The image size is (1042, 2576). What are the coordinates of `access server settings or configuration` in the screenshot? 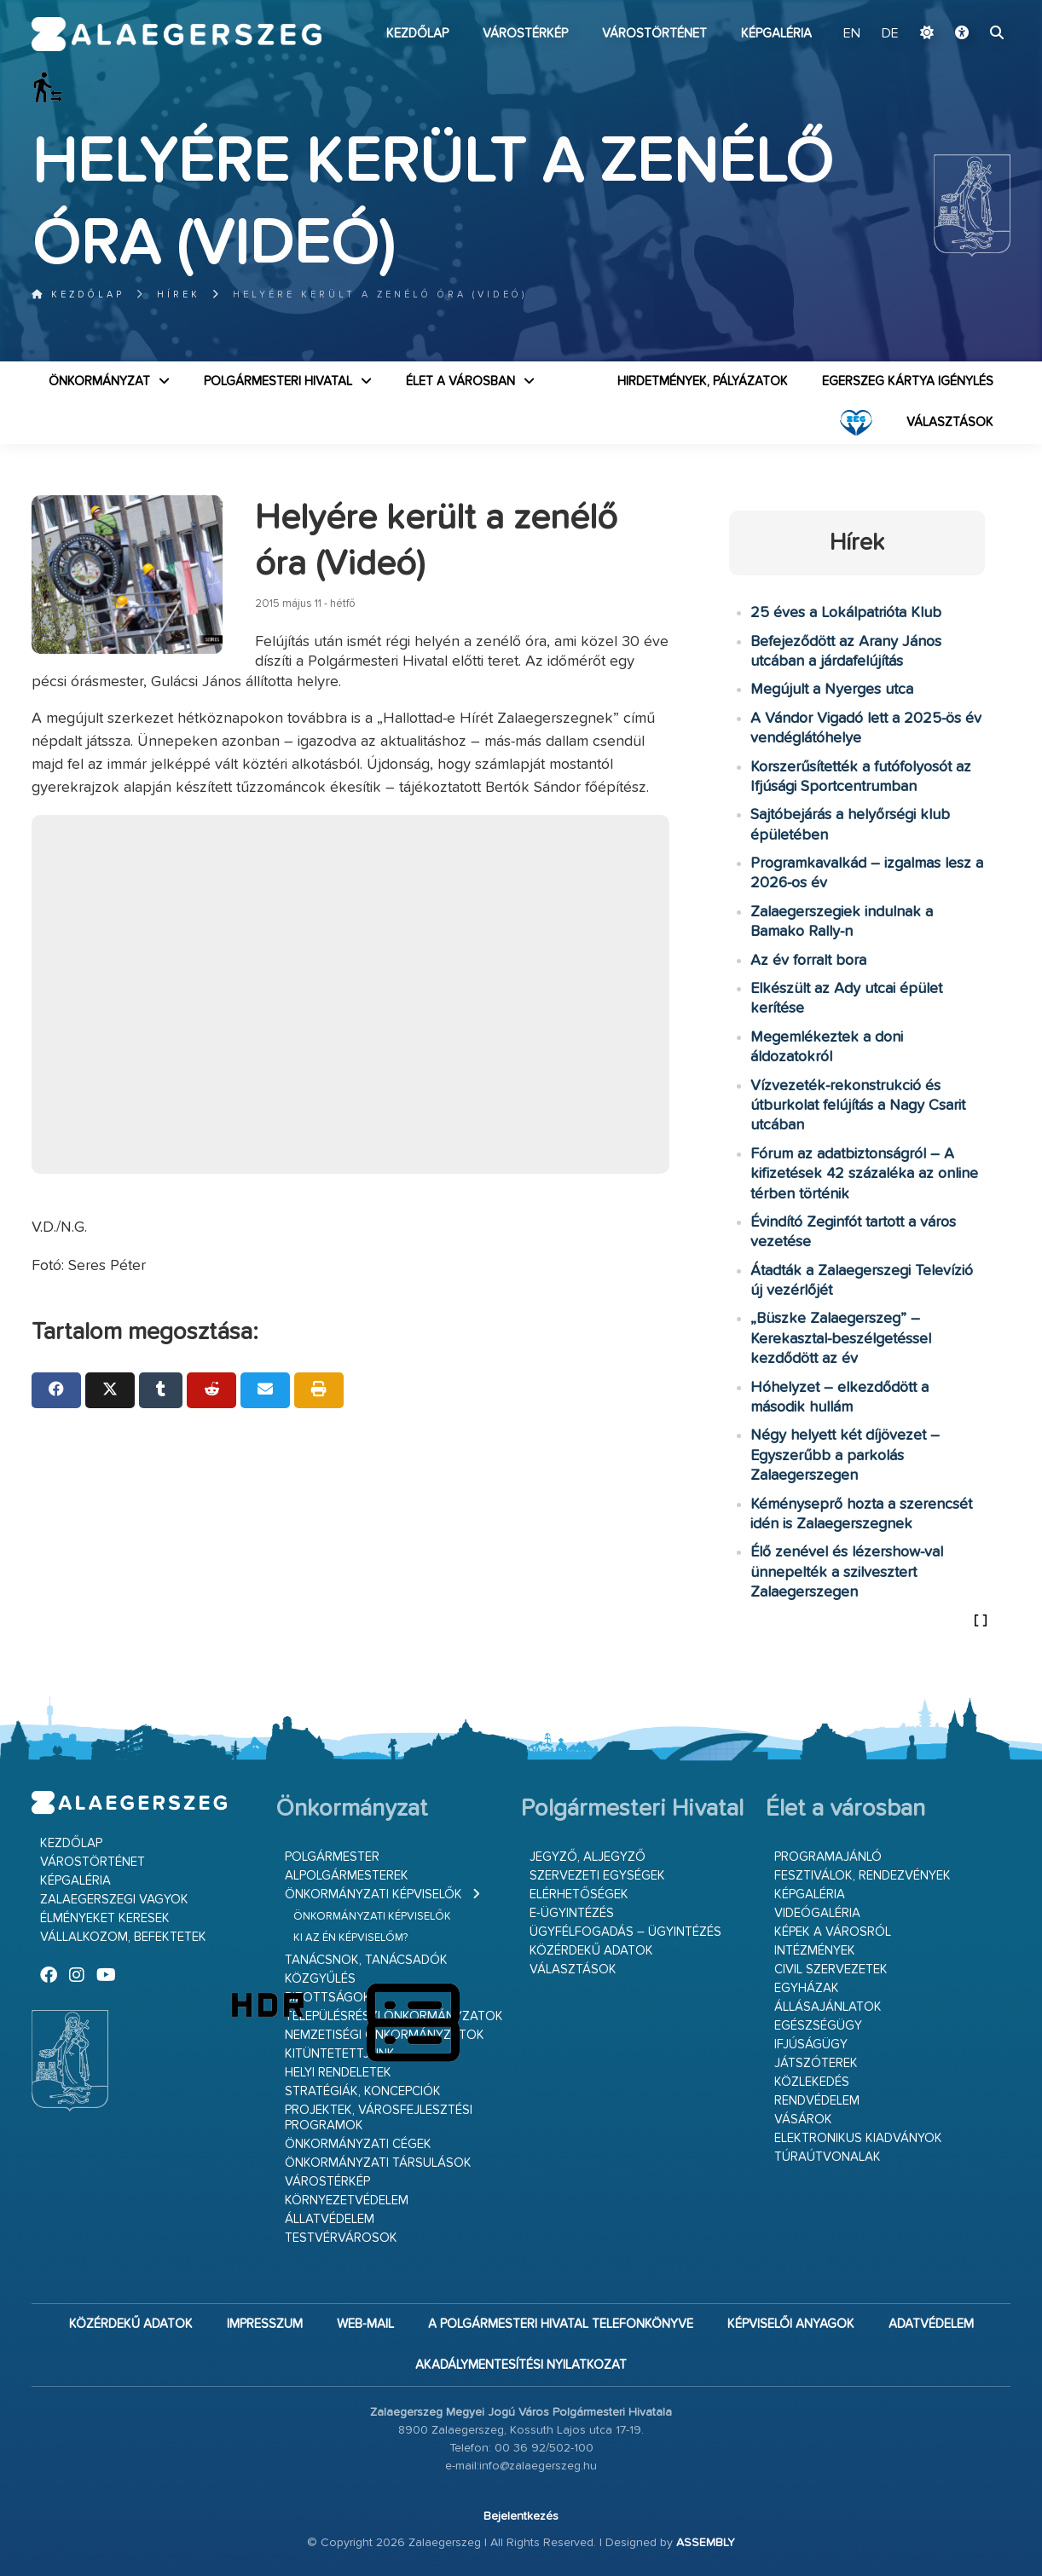 It's located at (413, 2024).